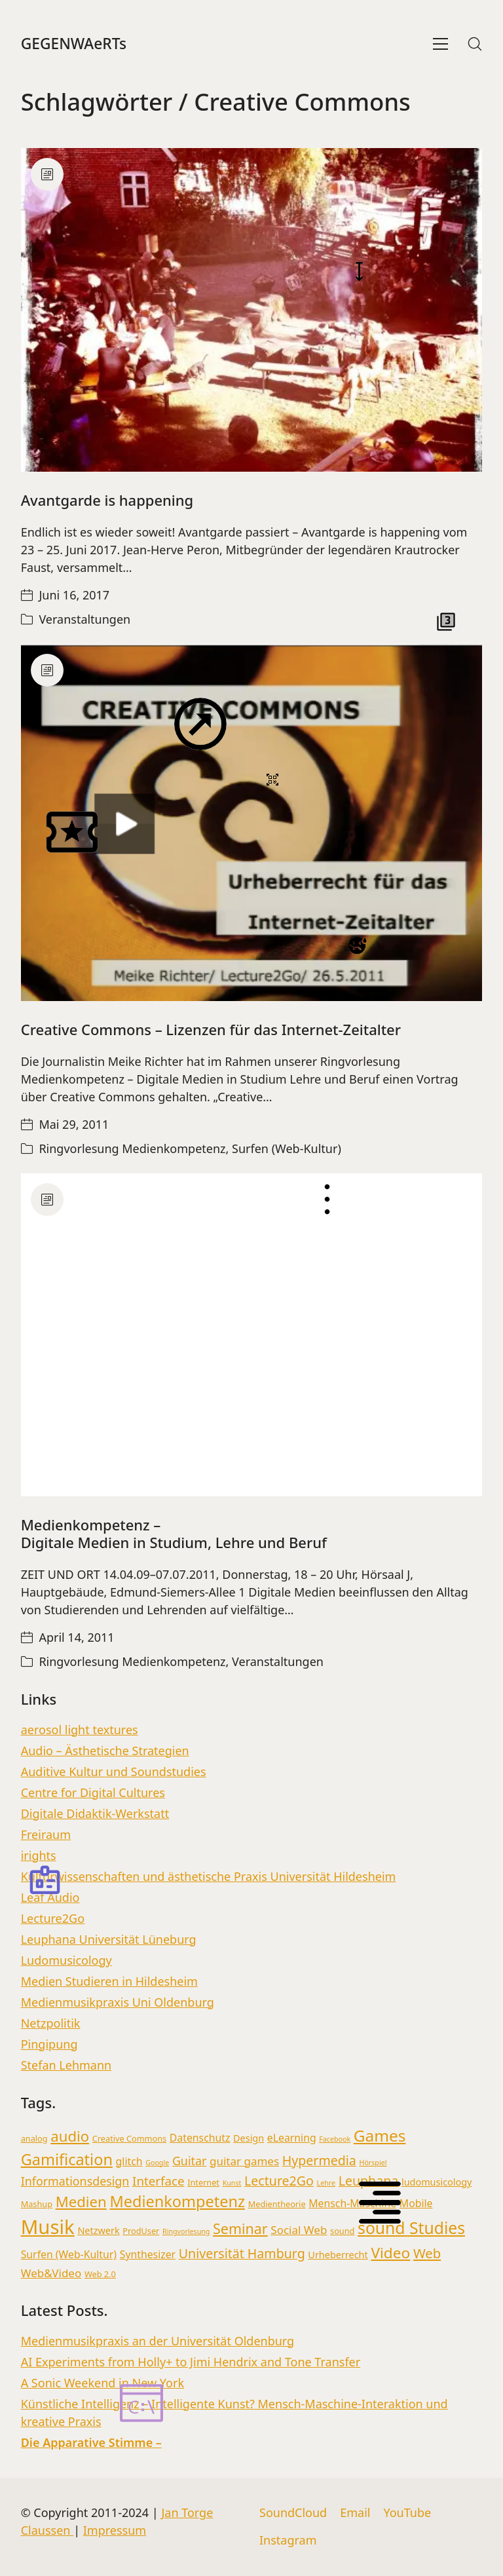  What do you see at coordinates (141, 2403) in the screenshot?
I see `open command prompt terminal` at bounding box center [141, 2403].